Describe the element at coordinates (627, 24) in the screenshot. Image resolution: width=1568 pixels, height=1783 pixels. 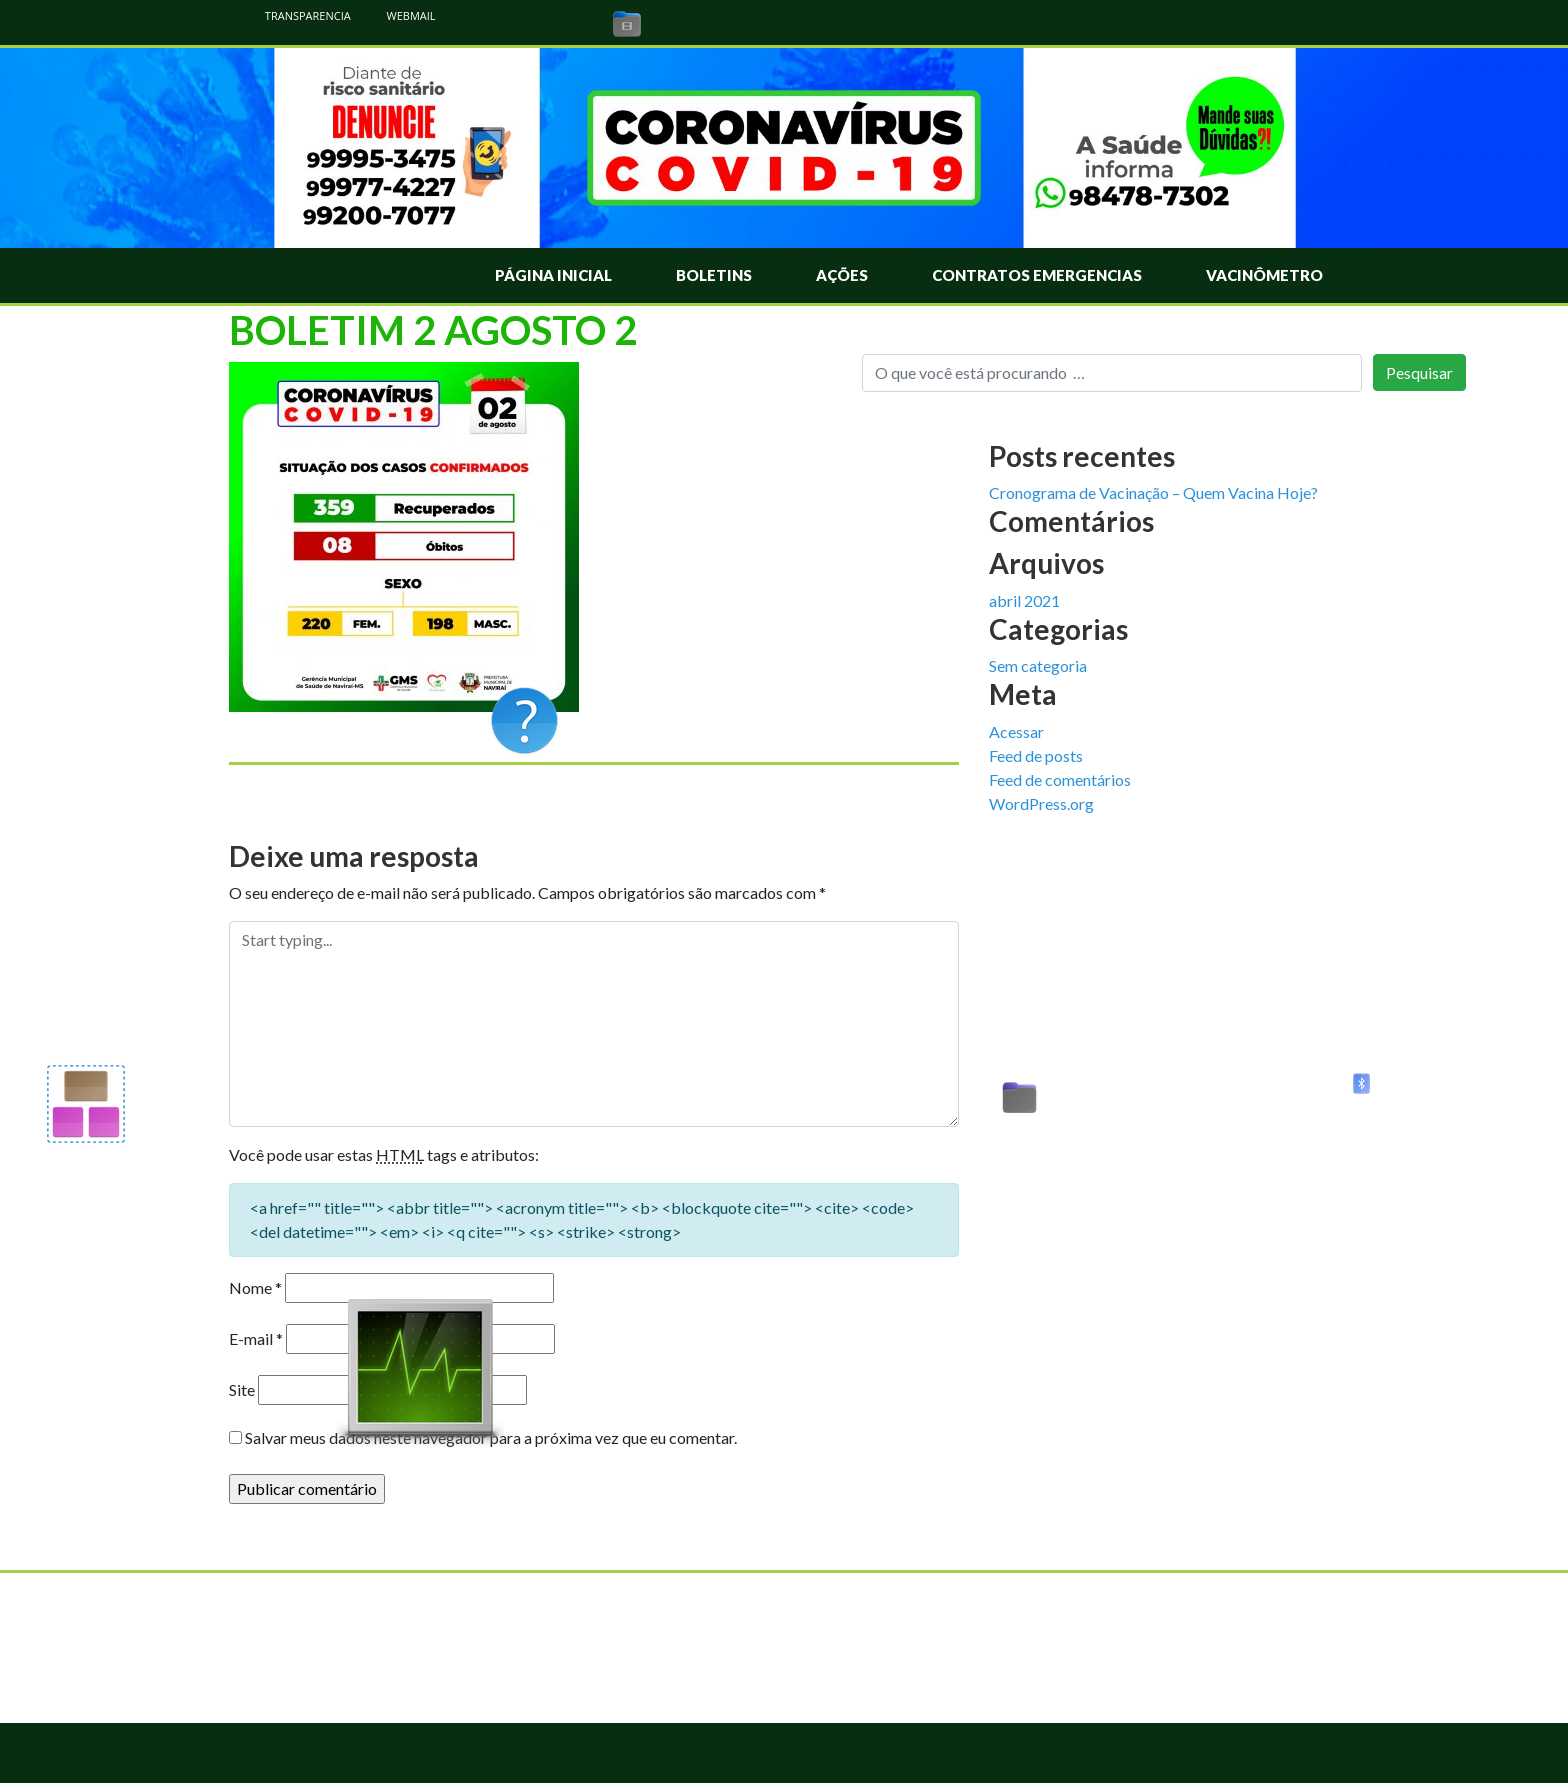
I see `open your videos folder` at that location.